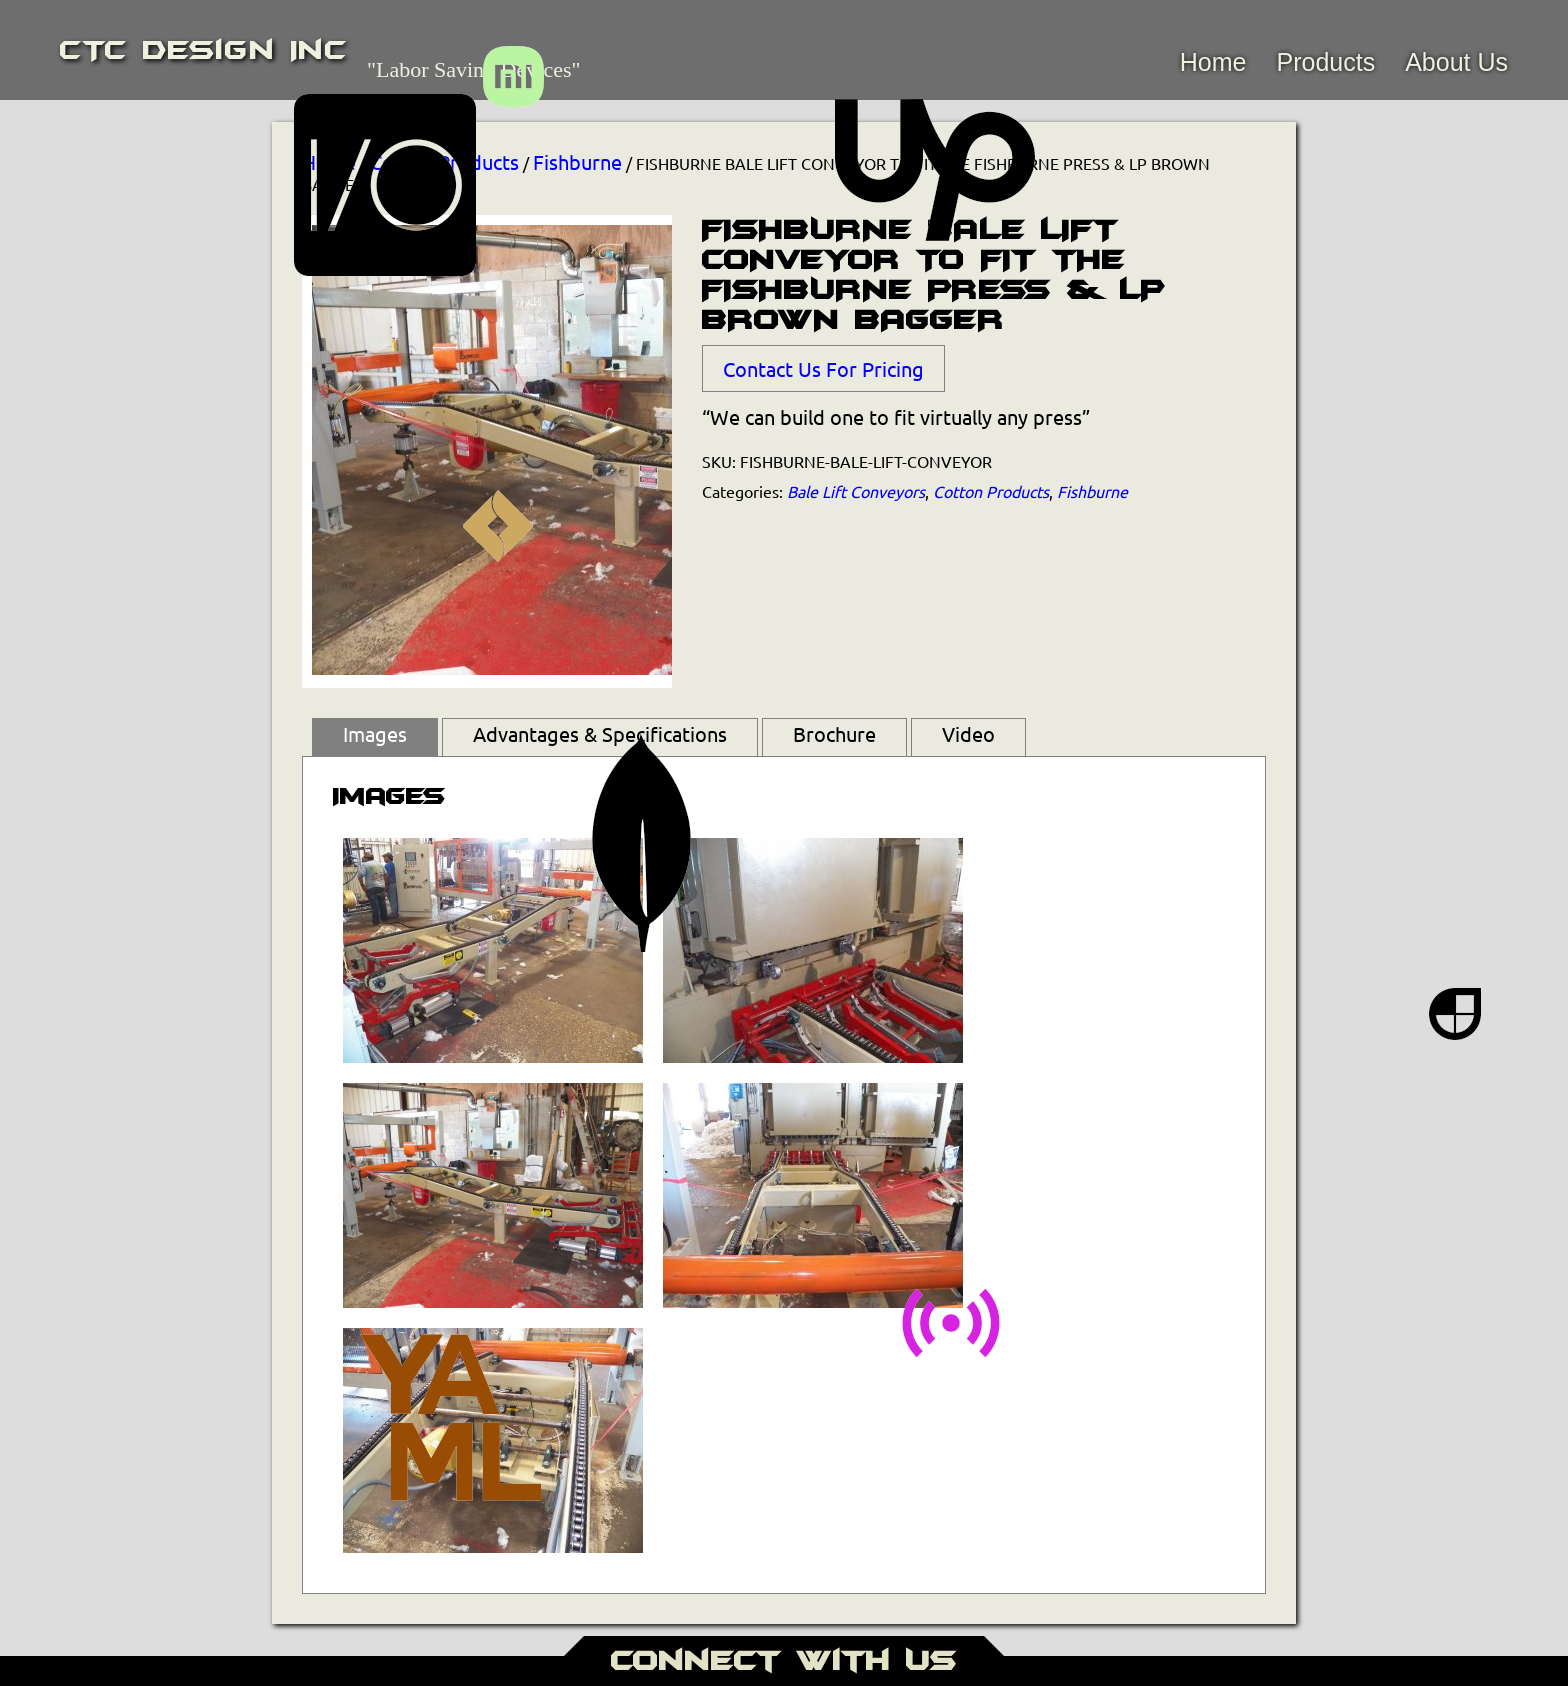  What do you see at coordinates (641, 842) in the screenshot?
I see `MongoDB database service logo` at bounding box center [641, 842].